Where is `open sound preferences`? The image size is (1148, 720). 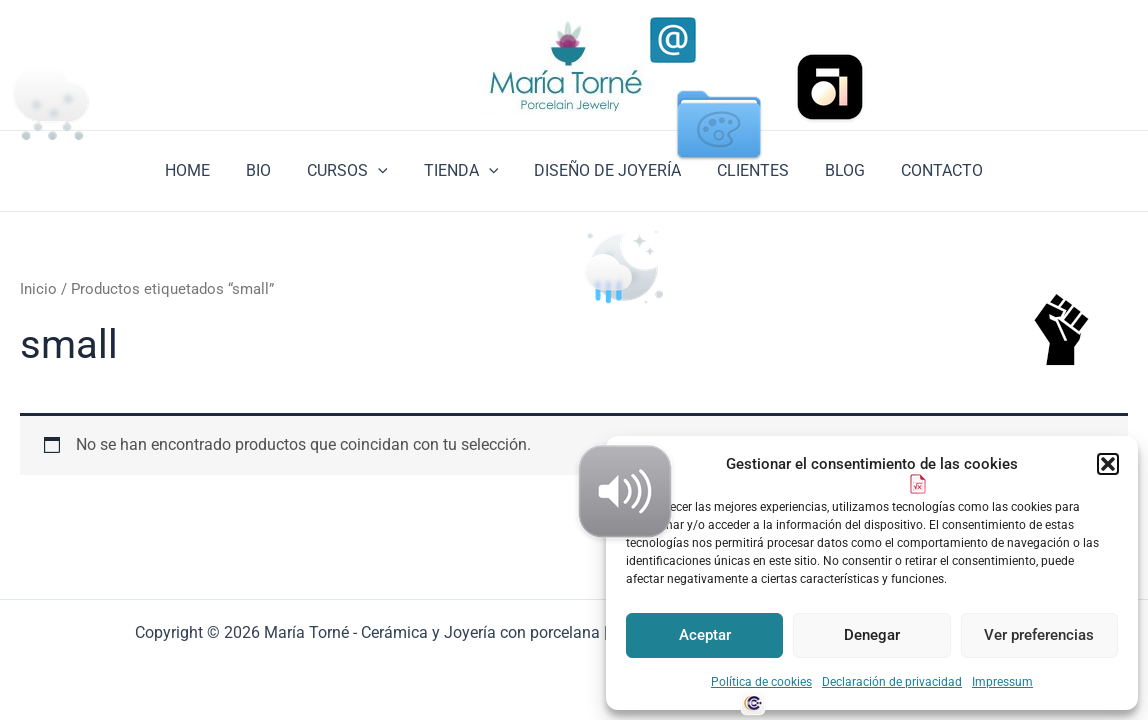 open sound preferences is located at coordinates (625, 493).